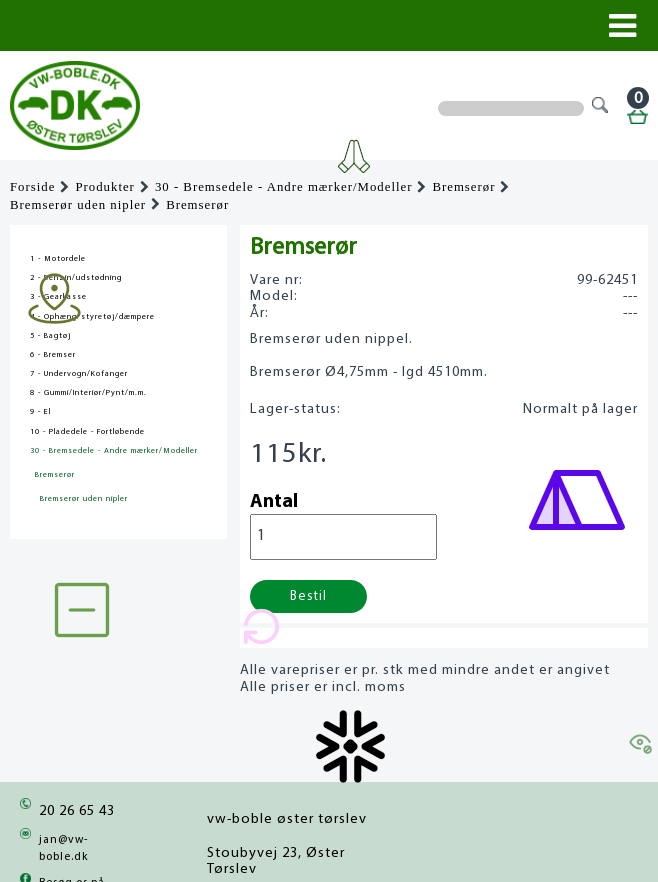  I want to click on rotate image or content clockwise, so click(261, 626).